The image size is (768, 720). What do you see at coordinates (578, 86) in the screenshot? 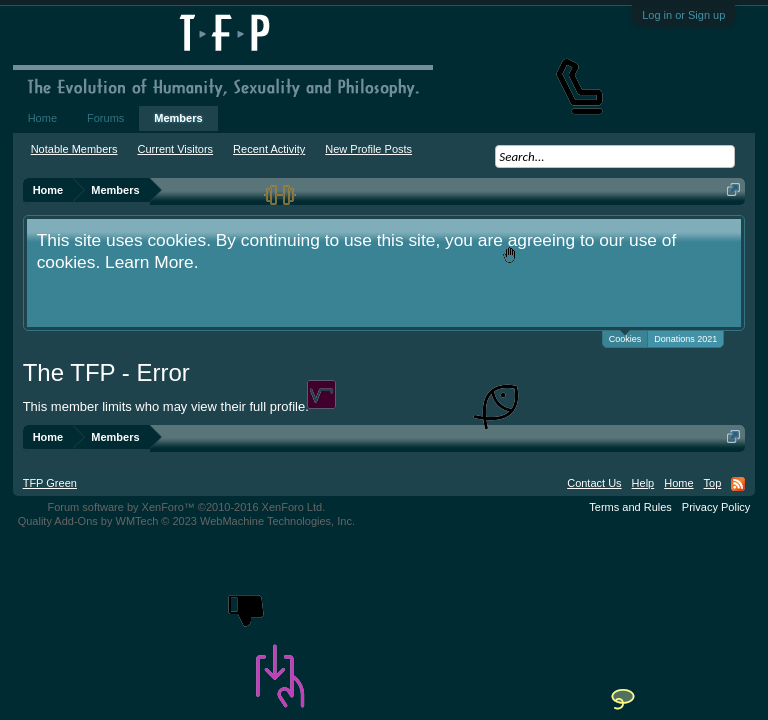
I see `select or reserve a seat` at bounding box center [578, 86].